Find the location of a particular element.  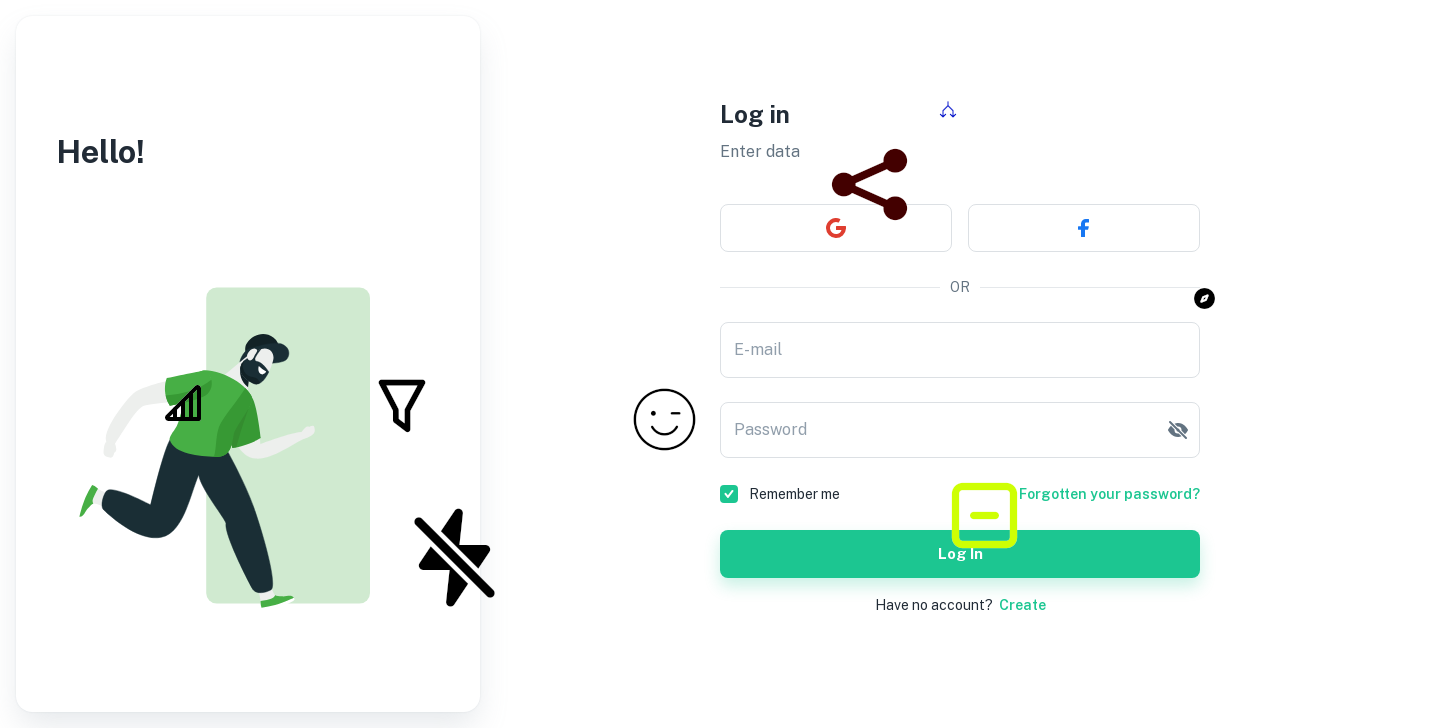

disable camera flash is located at coordinates (454, 557).